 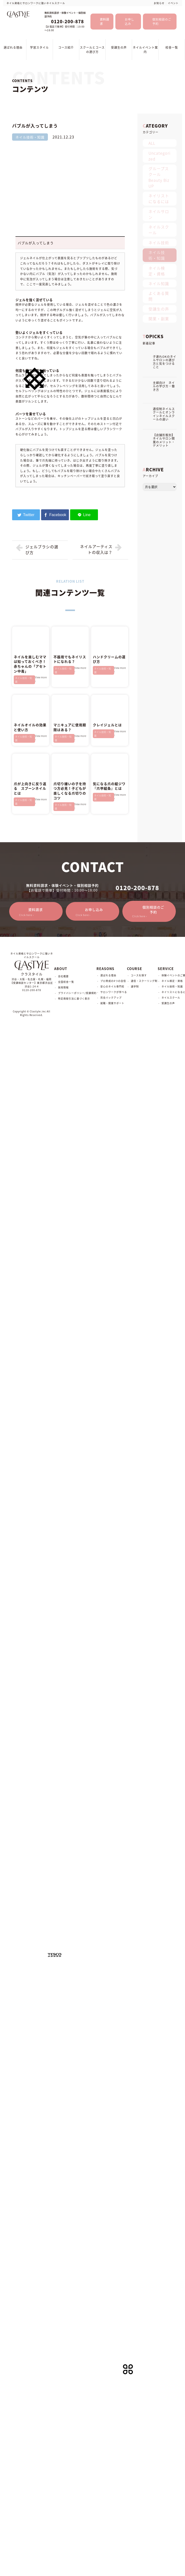 I want to click on open the app drawer or menu, so click(x=128, y=2369).